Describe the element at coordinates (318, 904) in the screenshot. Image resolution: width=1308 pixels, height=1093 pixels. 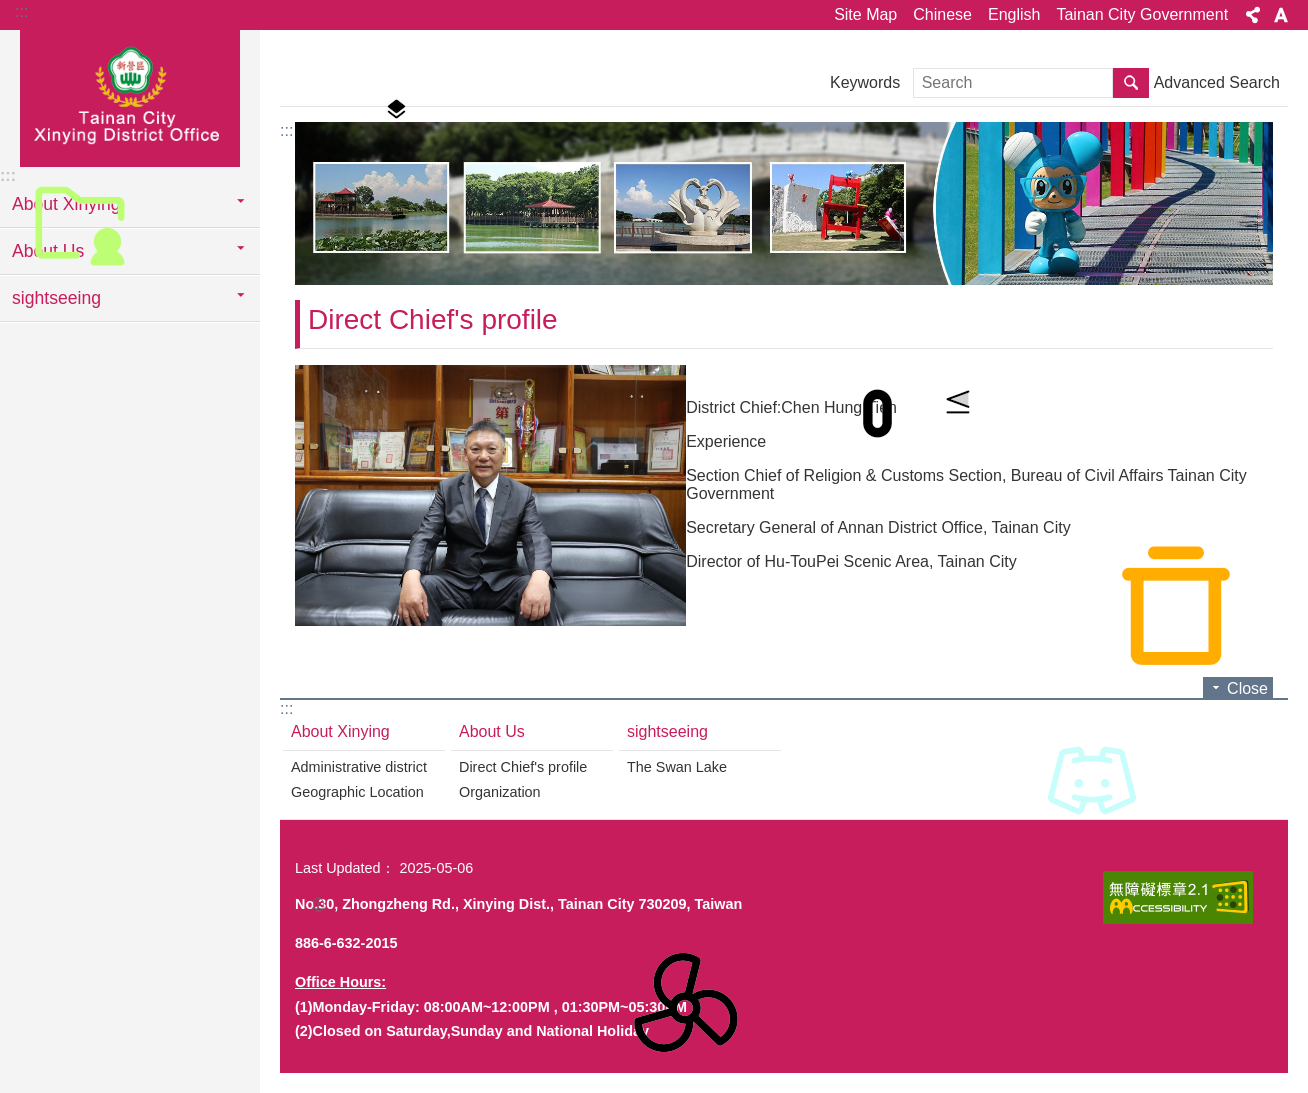
I see `snooze notifications` at that location.